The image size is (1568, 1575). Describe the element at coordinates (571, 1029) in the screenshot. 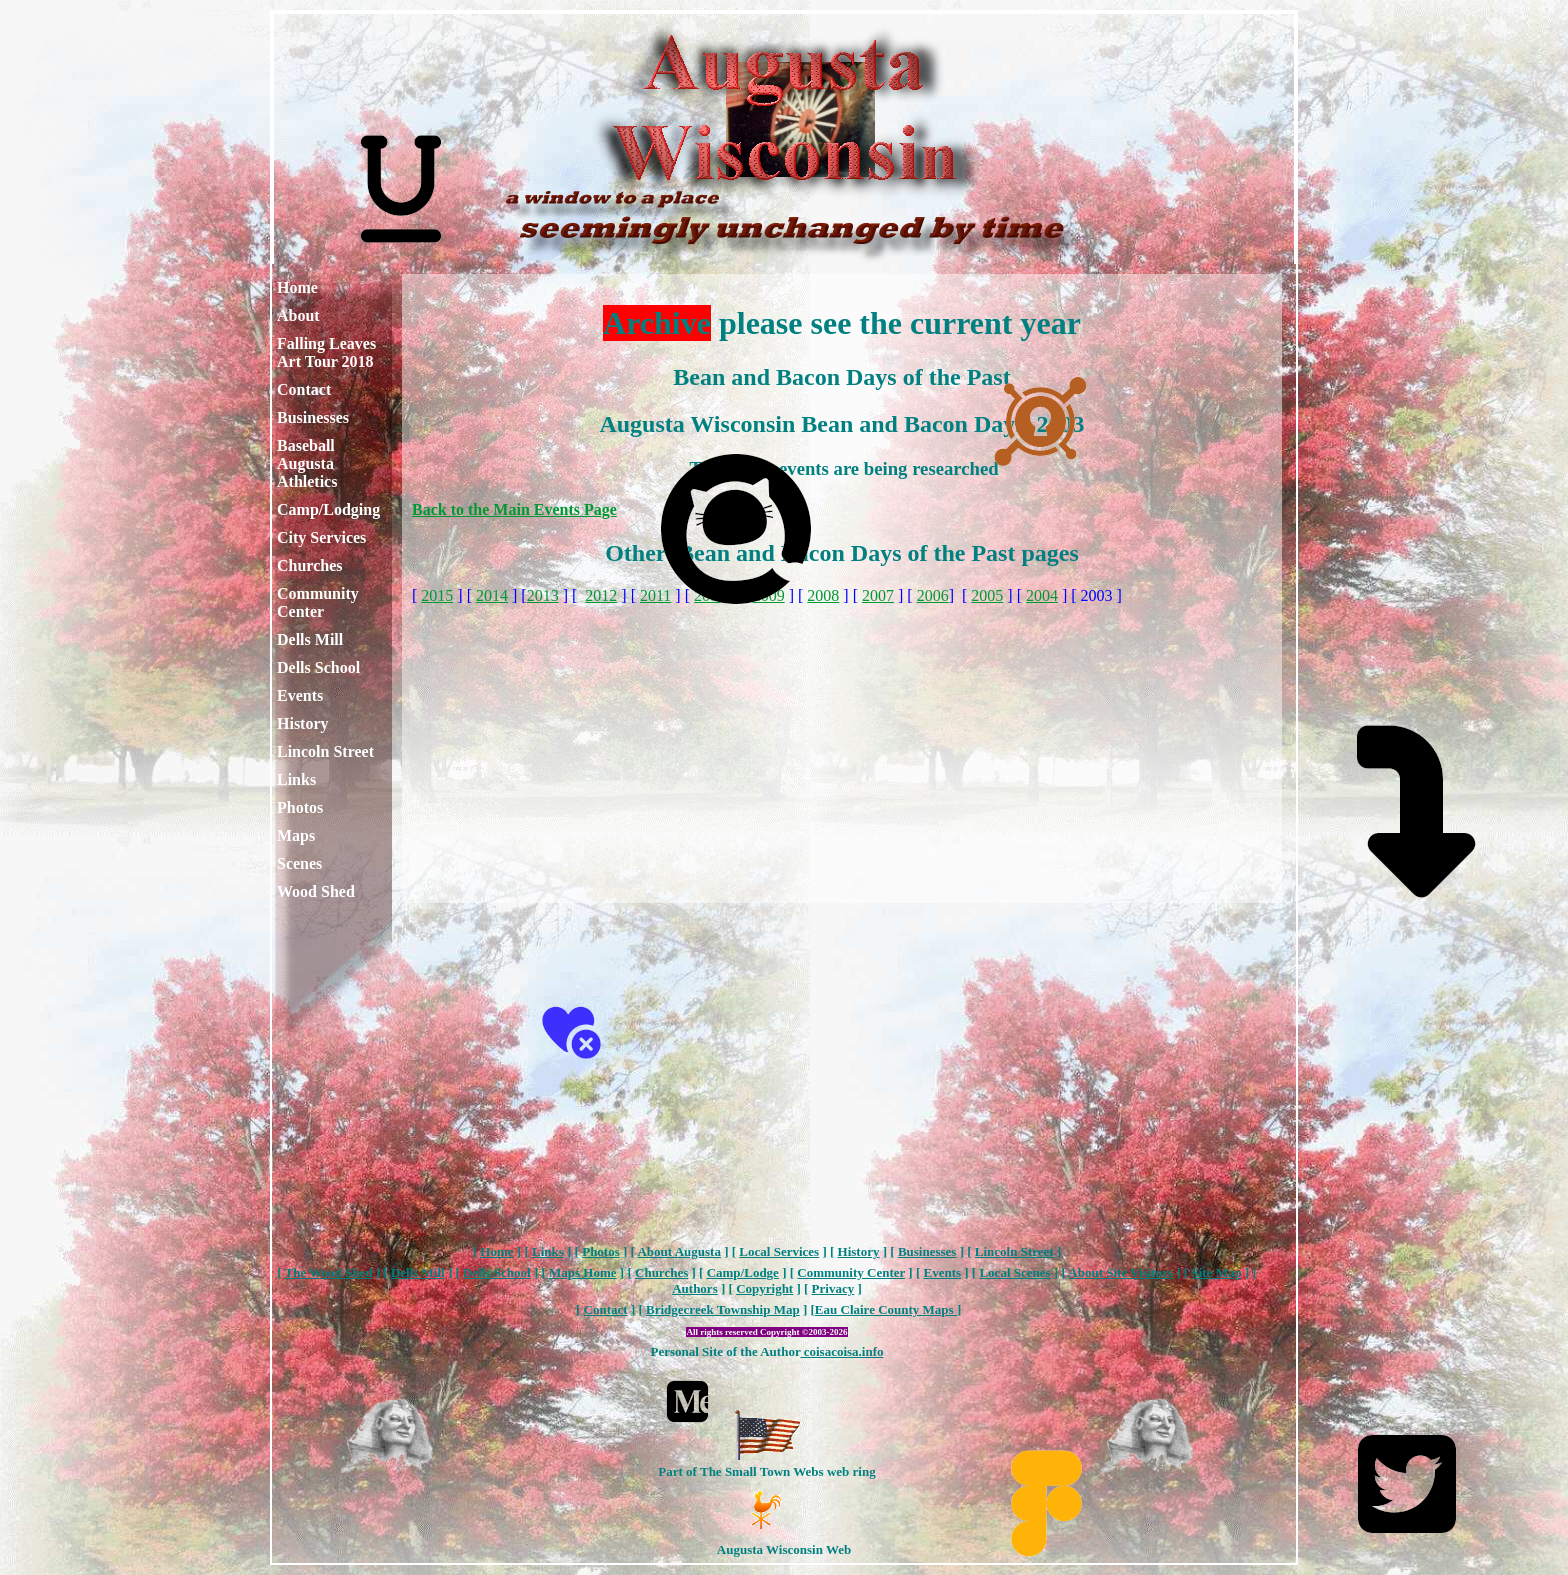

I see `remove item from favorites` at that location.